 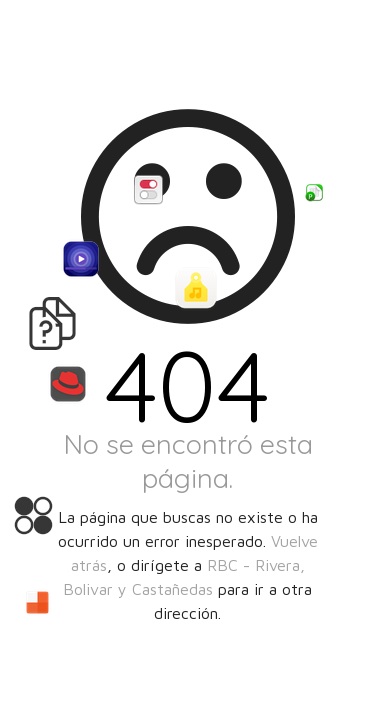 What do you see at coordinates (314, 192) in the screenshot?
I see `open FreeOffice PlanMaker spreadsheet application` at bounding box center [314, 192].